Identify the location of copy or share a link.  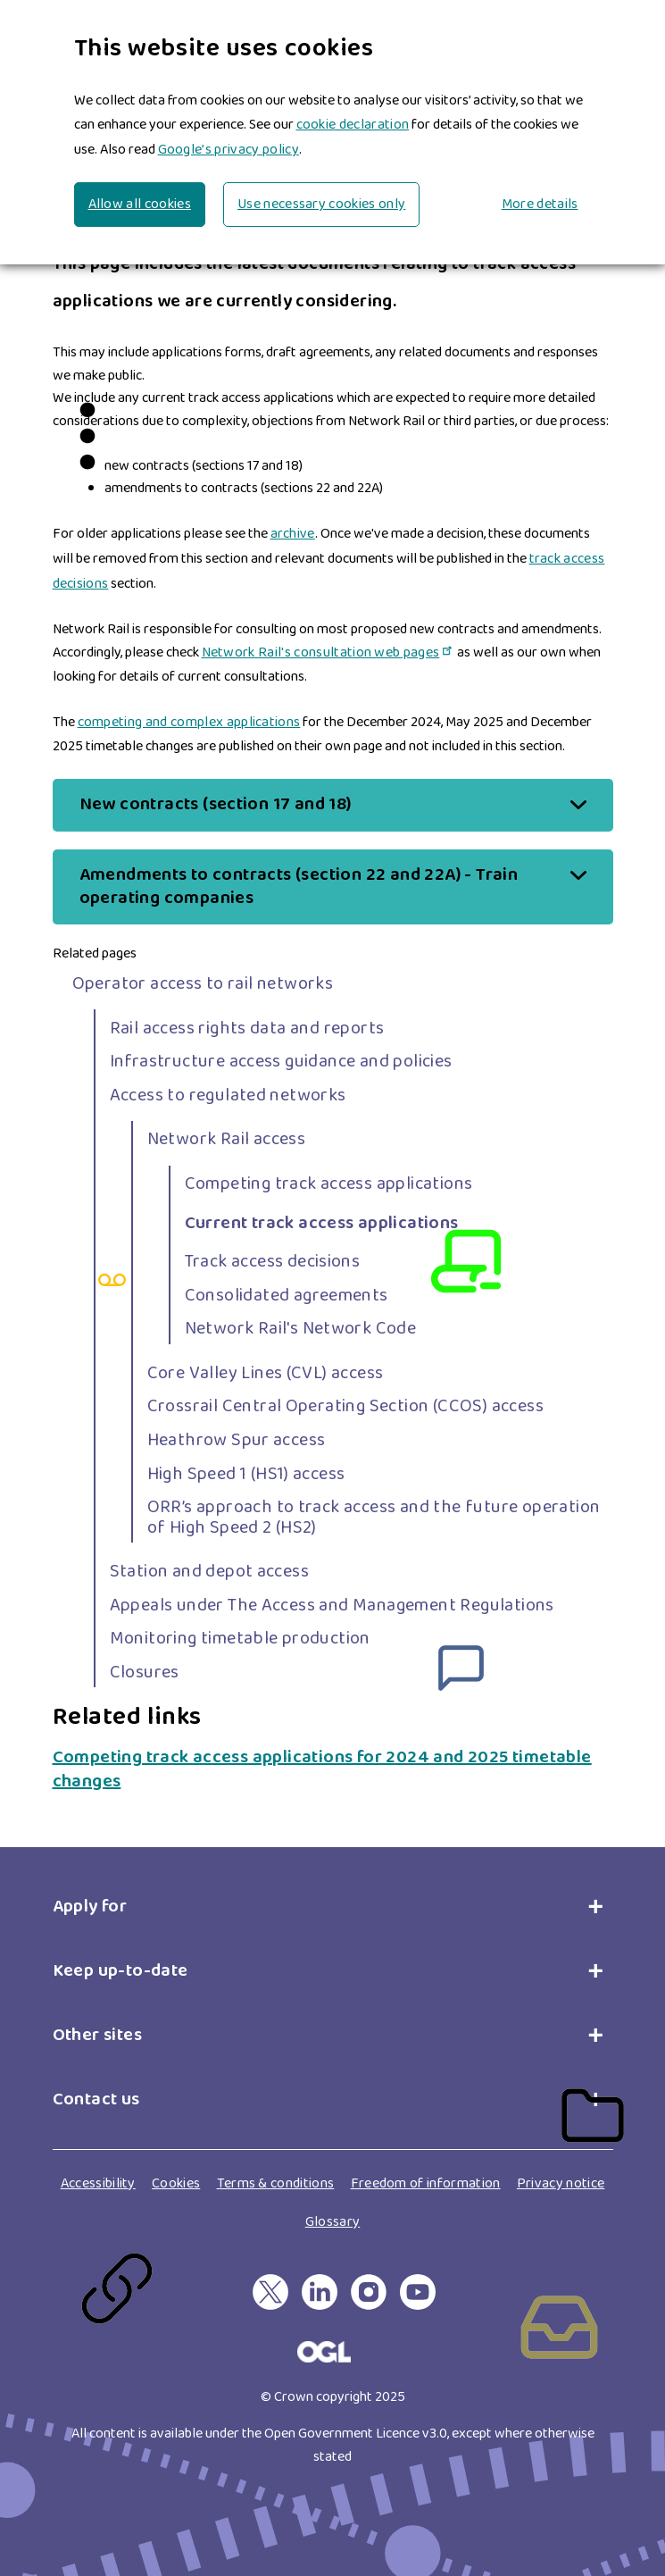
(117, 2288).